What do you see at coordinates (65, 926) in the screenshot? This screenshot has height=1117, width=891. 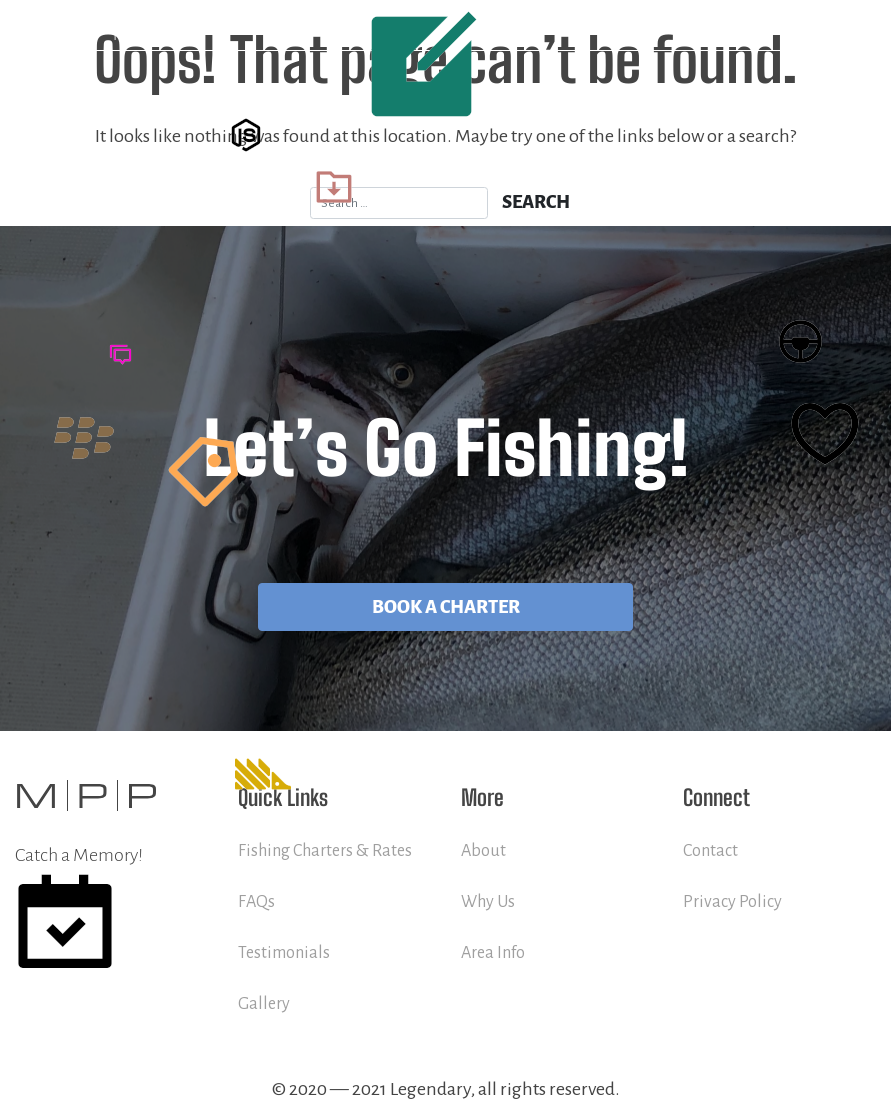 I see `confirm a scheduled event or appointment` at bounding box center [65, 926].